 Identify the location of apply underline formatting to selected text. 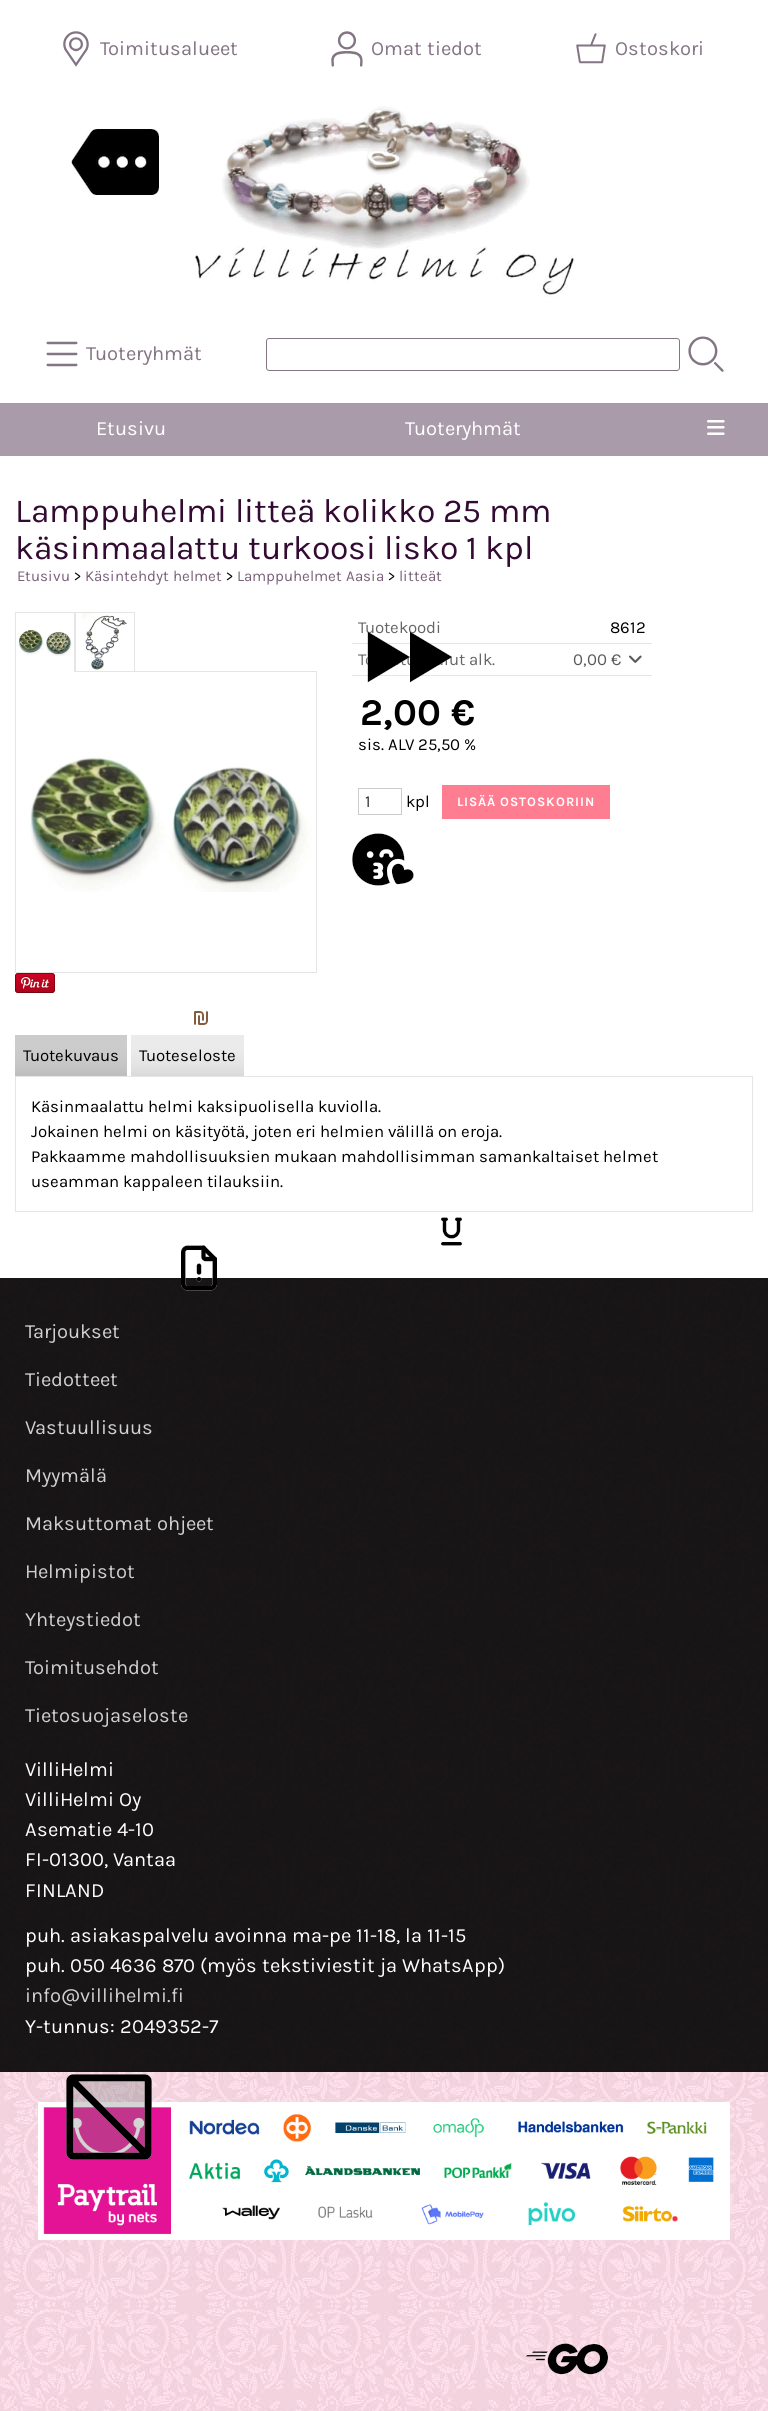
(451, 1231).